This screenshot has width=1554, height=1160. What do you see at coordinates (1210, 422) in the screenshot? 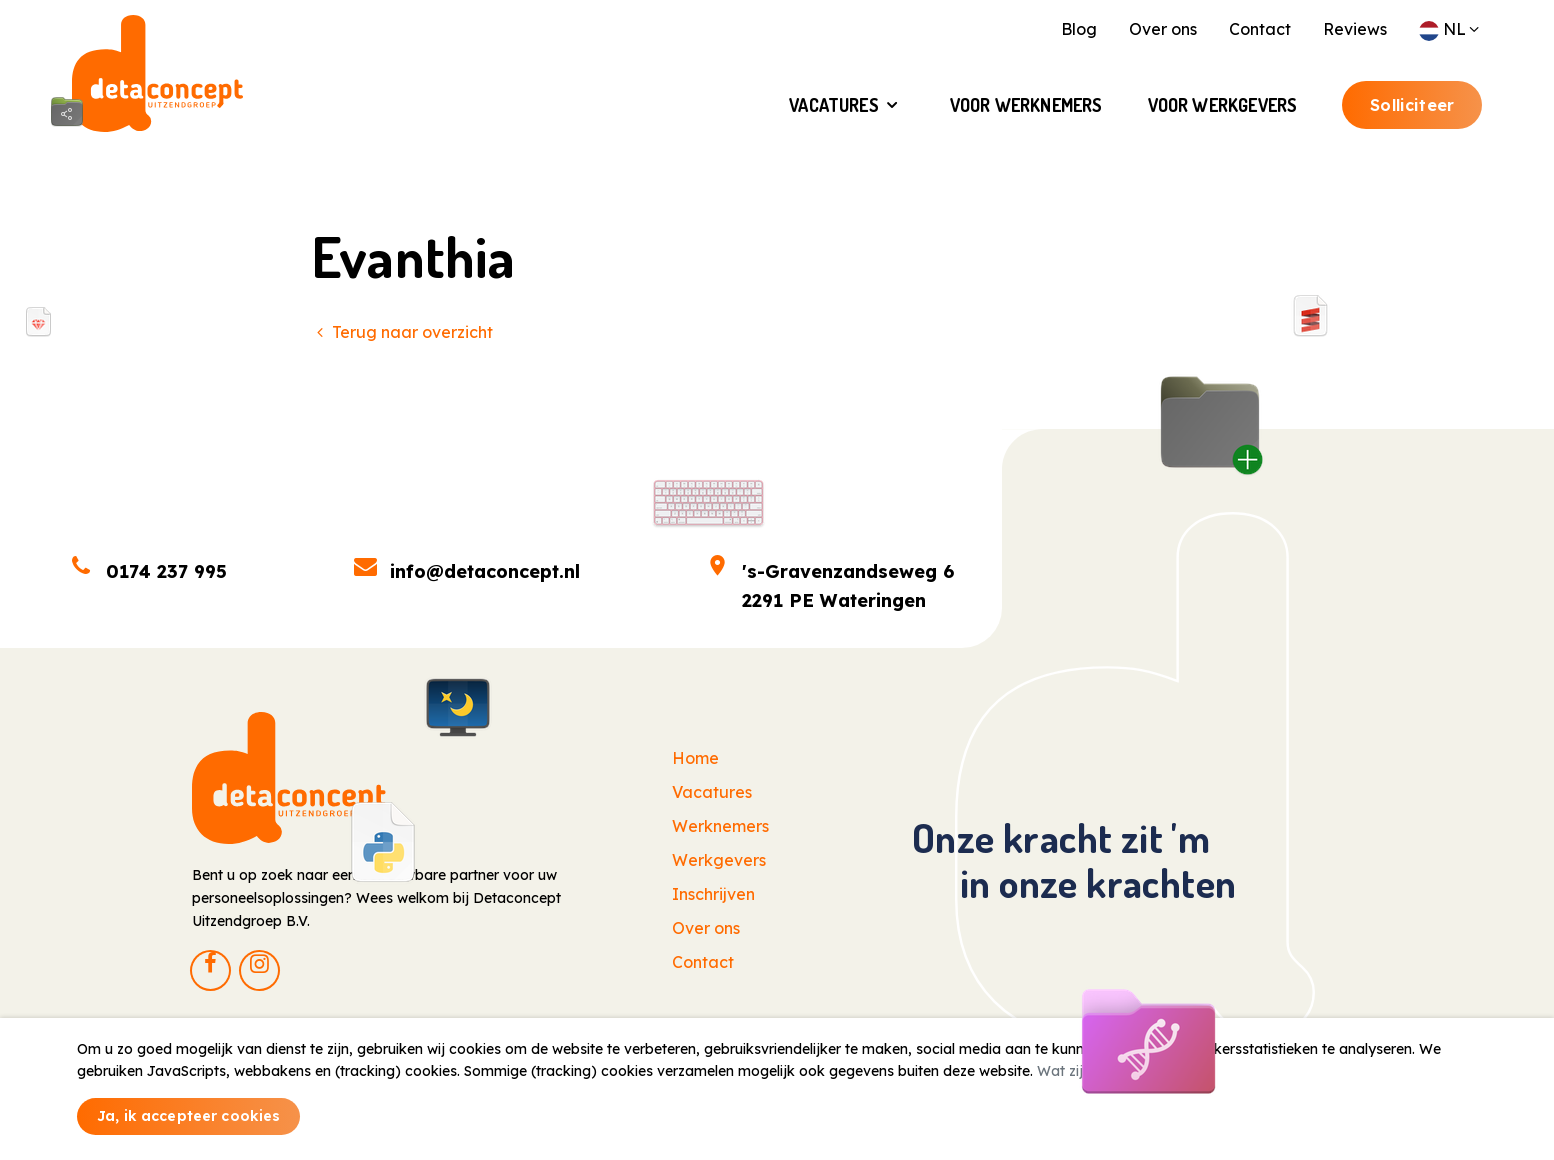
I see `create a new folder` at bounding box center [1210, 422].